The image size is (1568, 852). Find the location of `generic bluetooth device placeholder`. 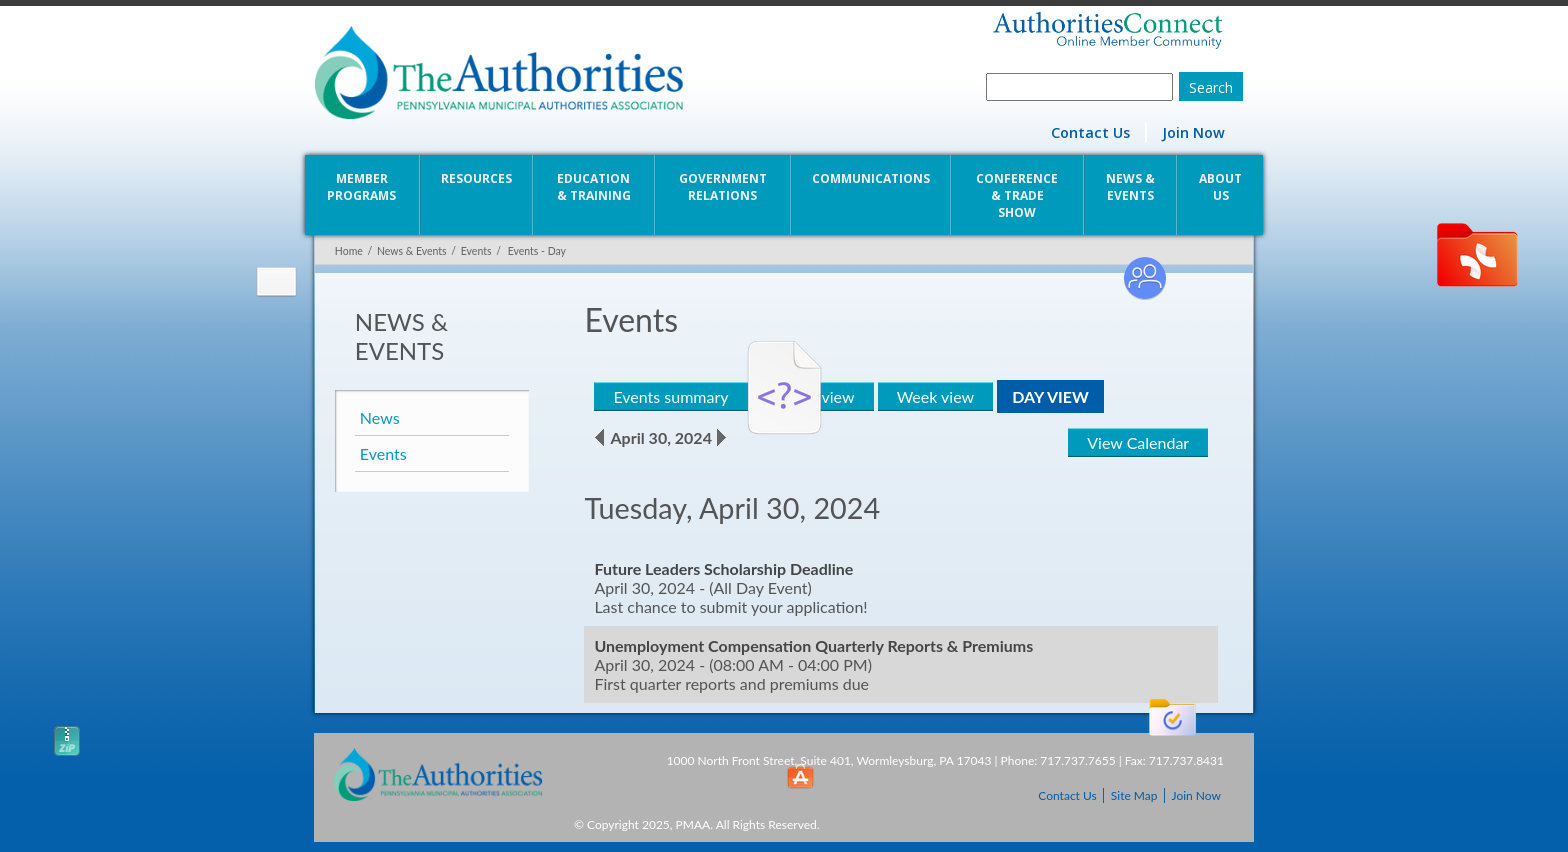

generic bluetooth device placeholder is located at coordinates (276, 281).